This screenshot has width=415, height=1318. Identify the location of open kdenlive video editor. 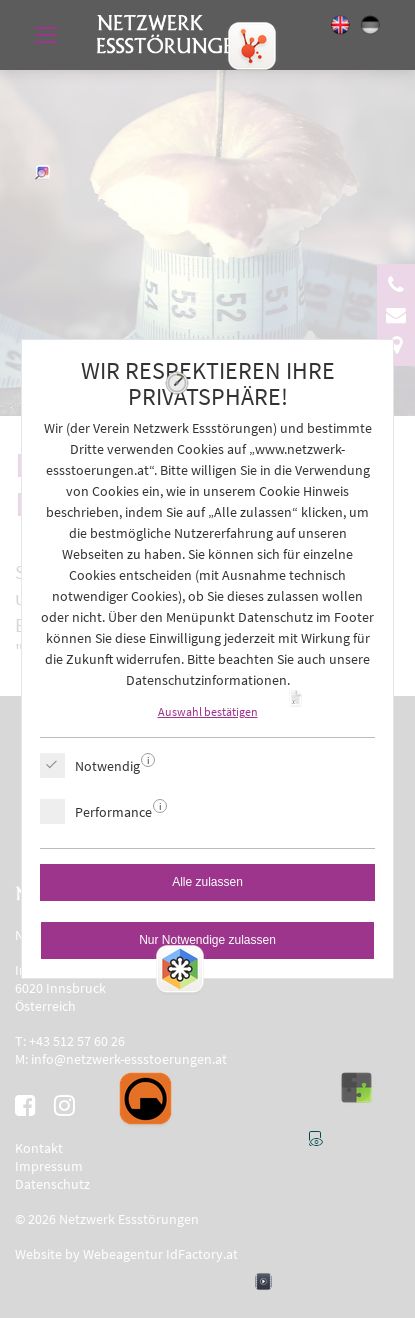
(263, 1281).